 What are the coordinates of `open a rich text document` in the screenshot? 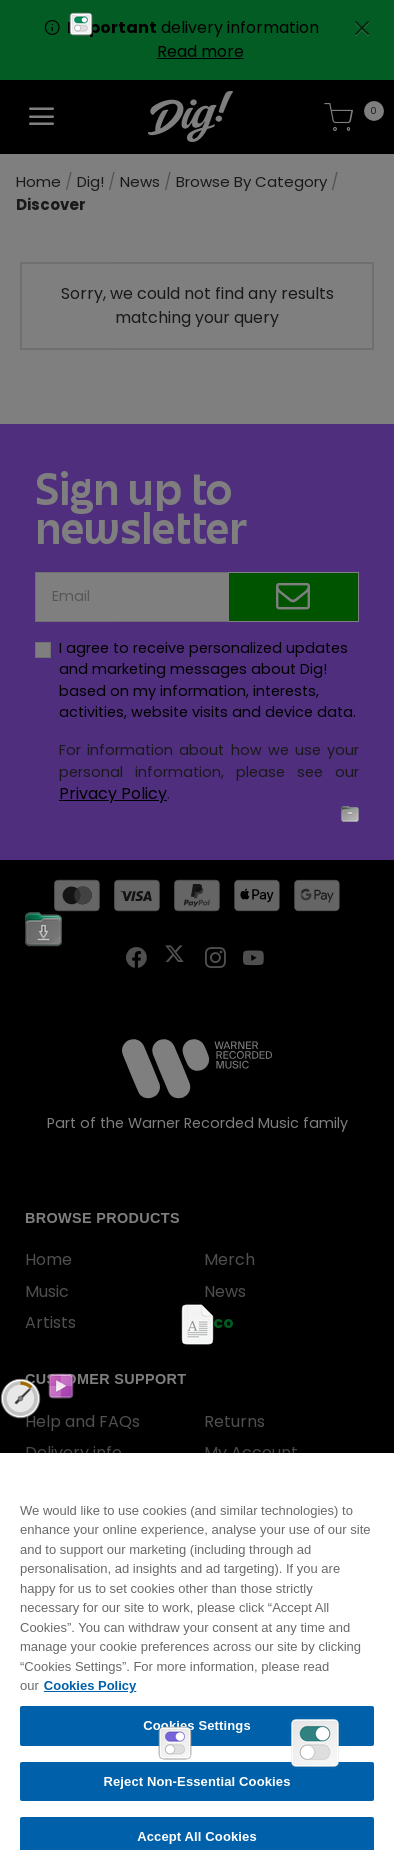 It's located at (197, 1324).